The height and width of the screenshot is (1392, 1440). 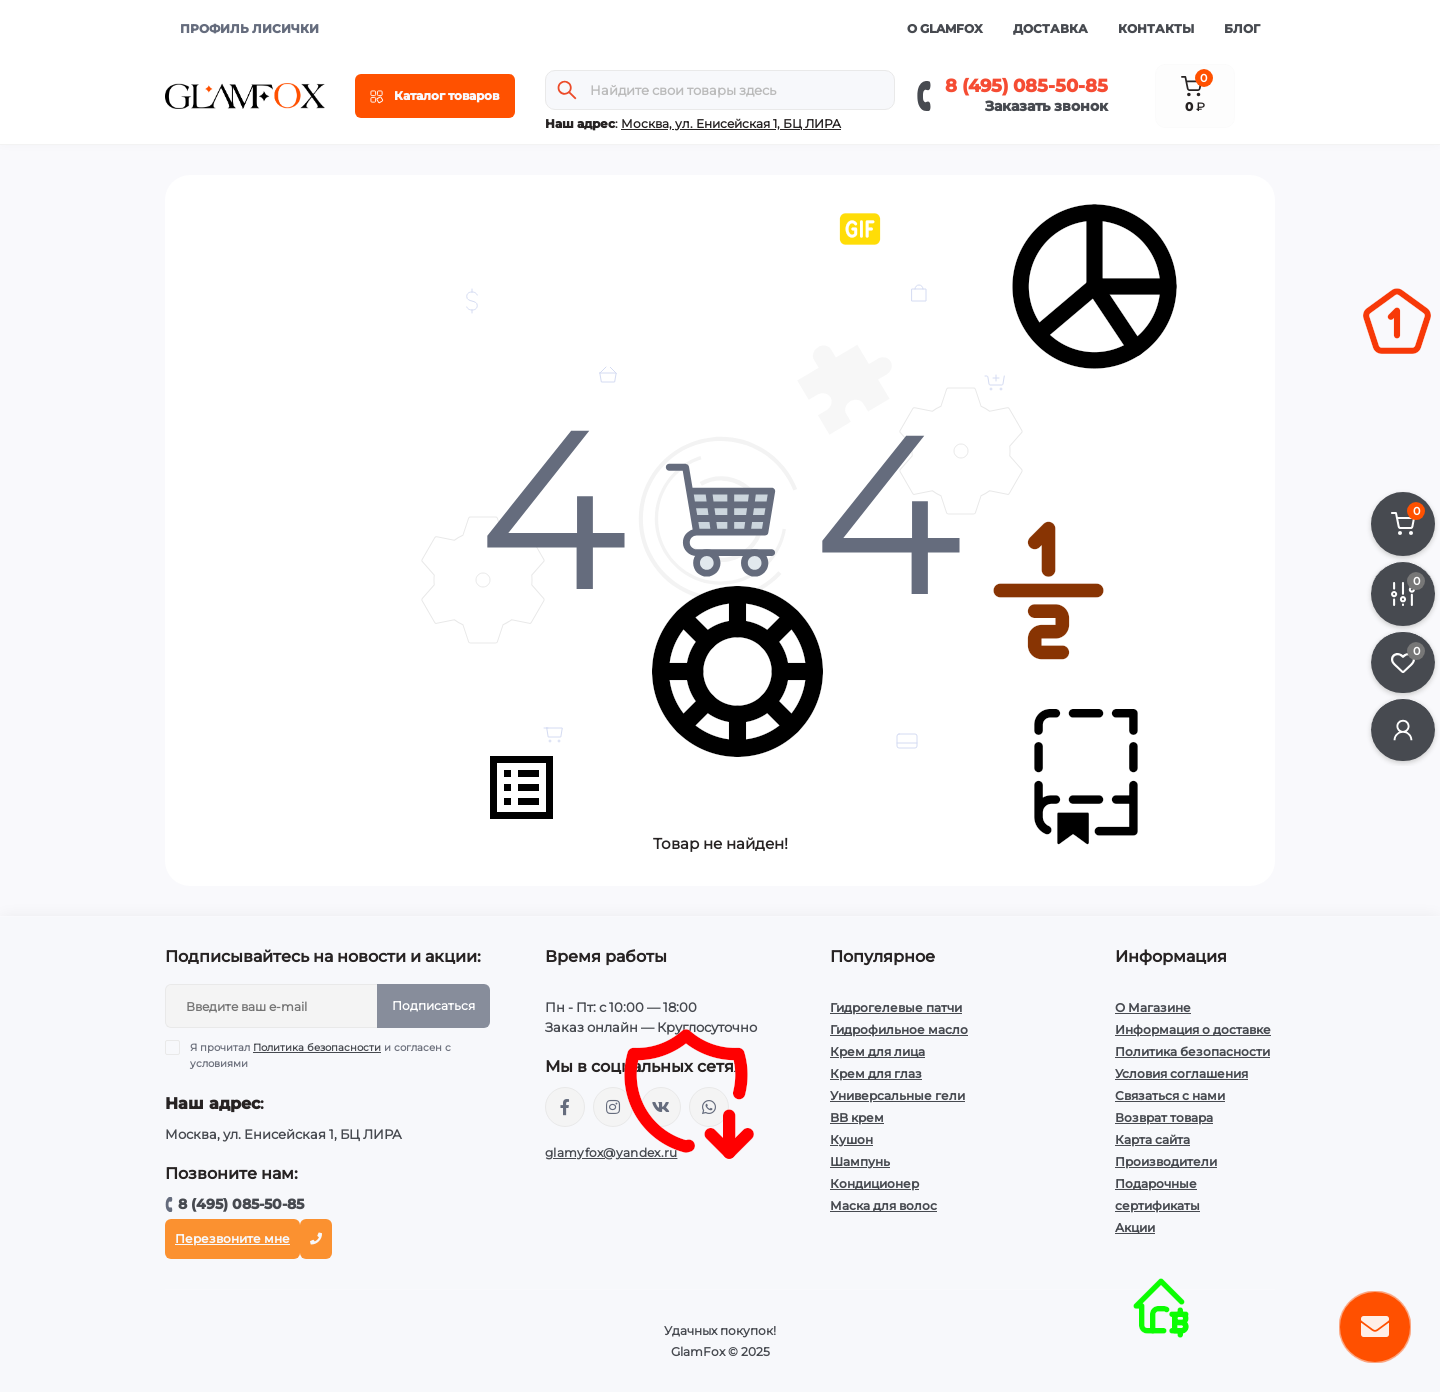 What do you see at coordinates (860, 229) in the screenshot?
I see `insert a GIF into your message` at bounding box center [860, 229].